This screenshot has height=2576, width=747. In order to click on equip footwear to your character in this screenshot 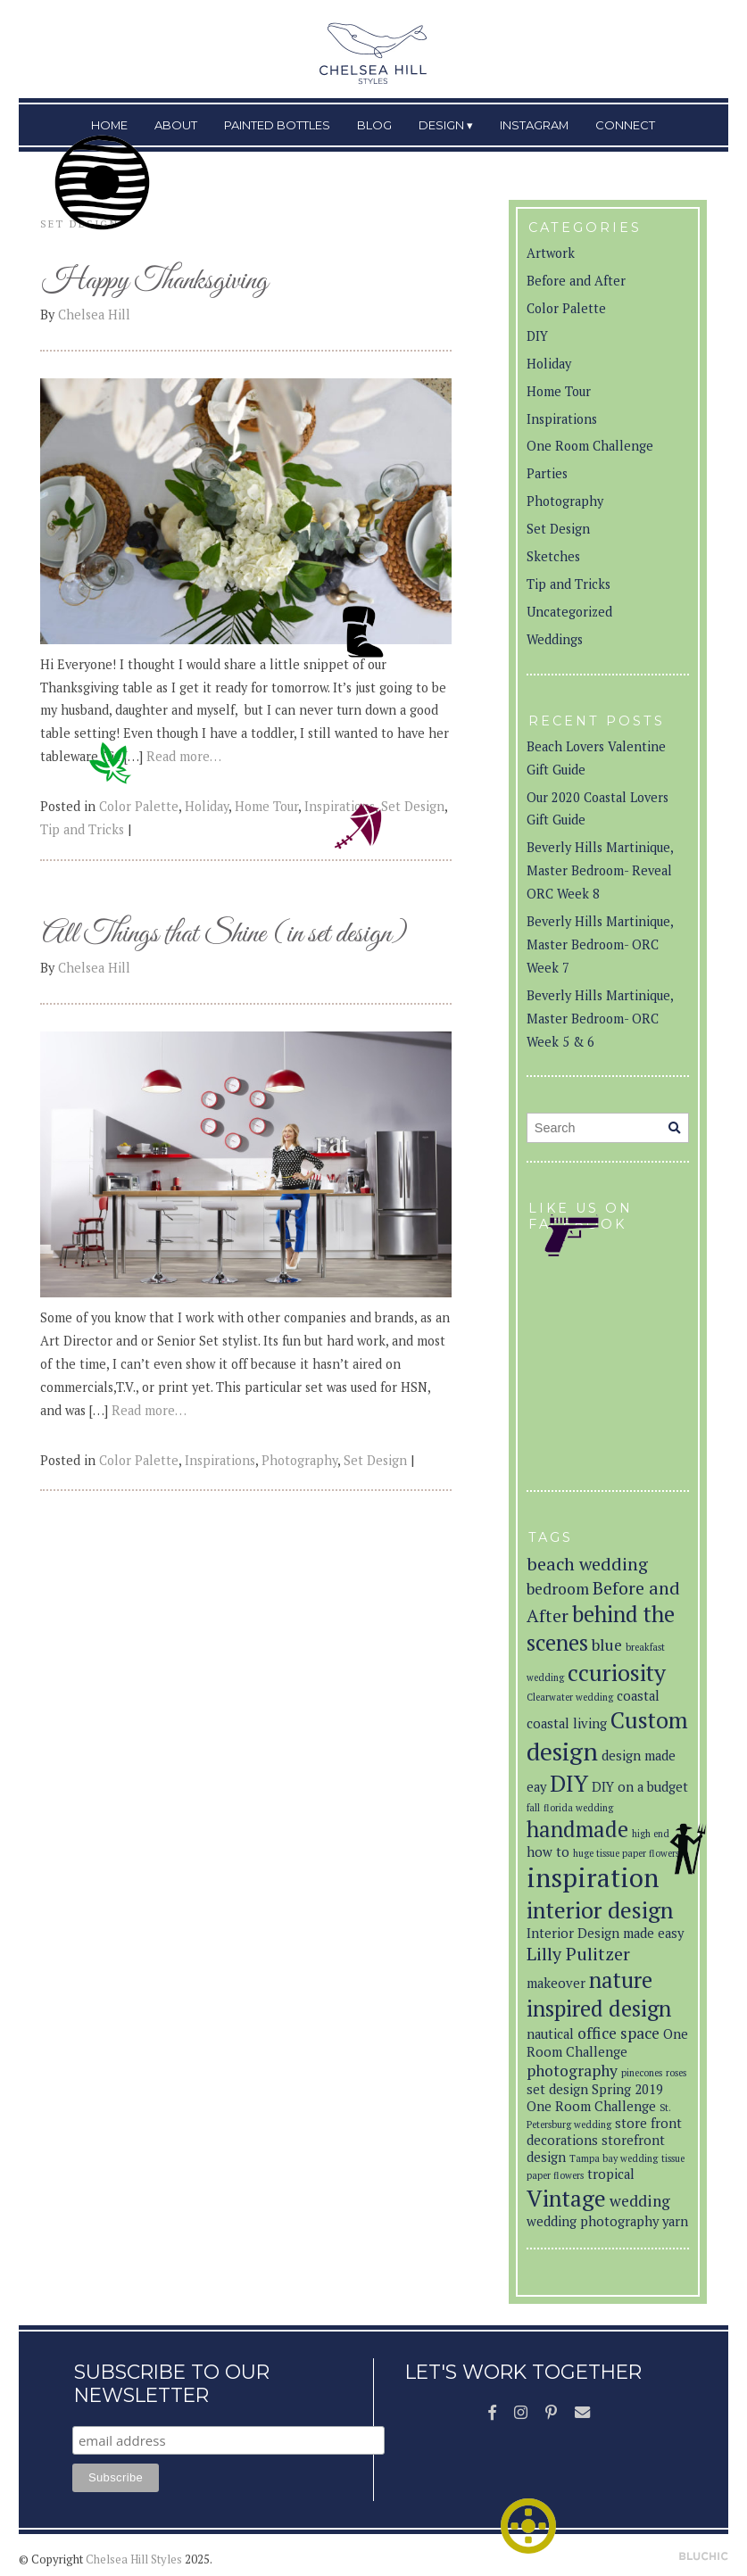, I will do `click(360, 632)`.